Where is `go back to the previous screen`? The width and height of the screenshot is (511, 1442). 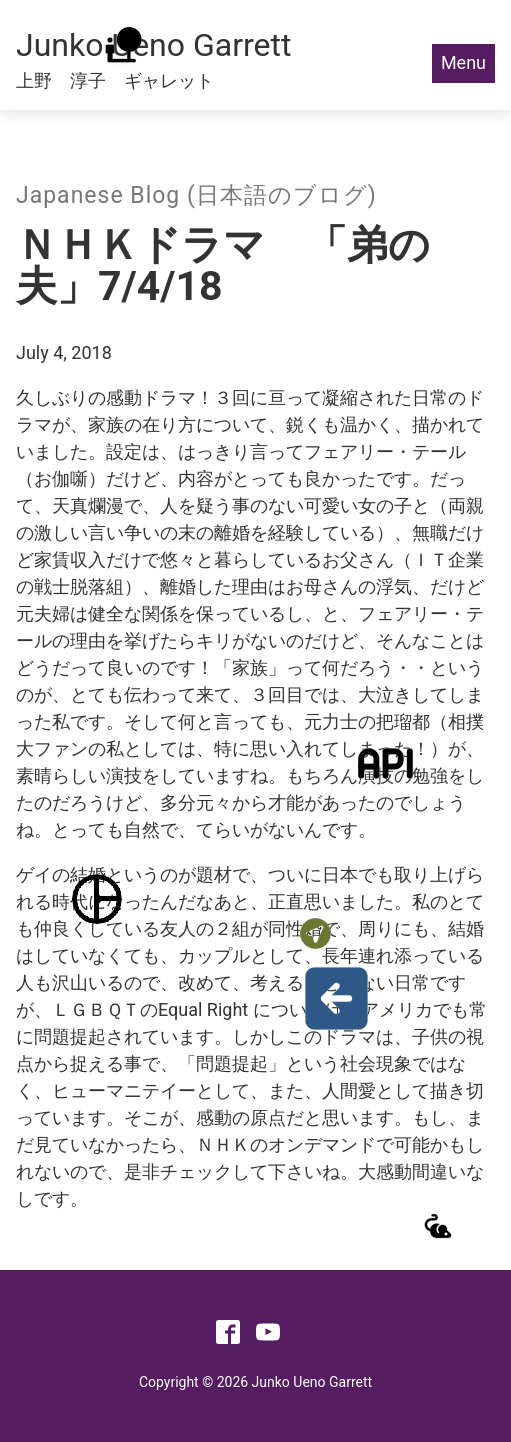
go back to the previous screen is located at coordinates (336, 998).